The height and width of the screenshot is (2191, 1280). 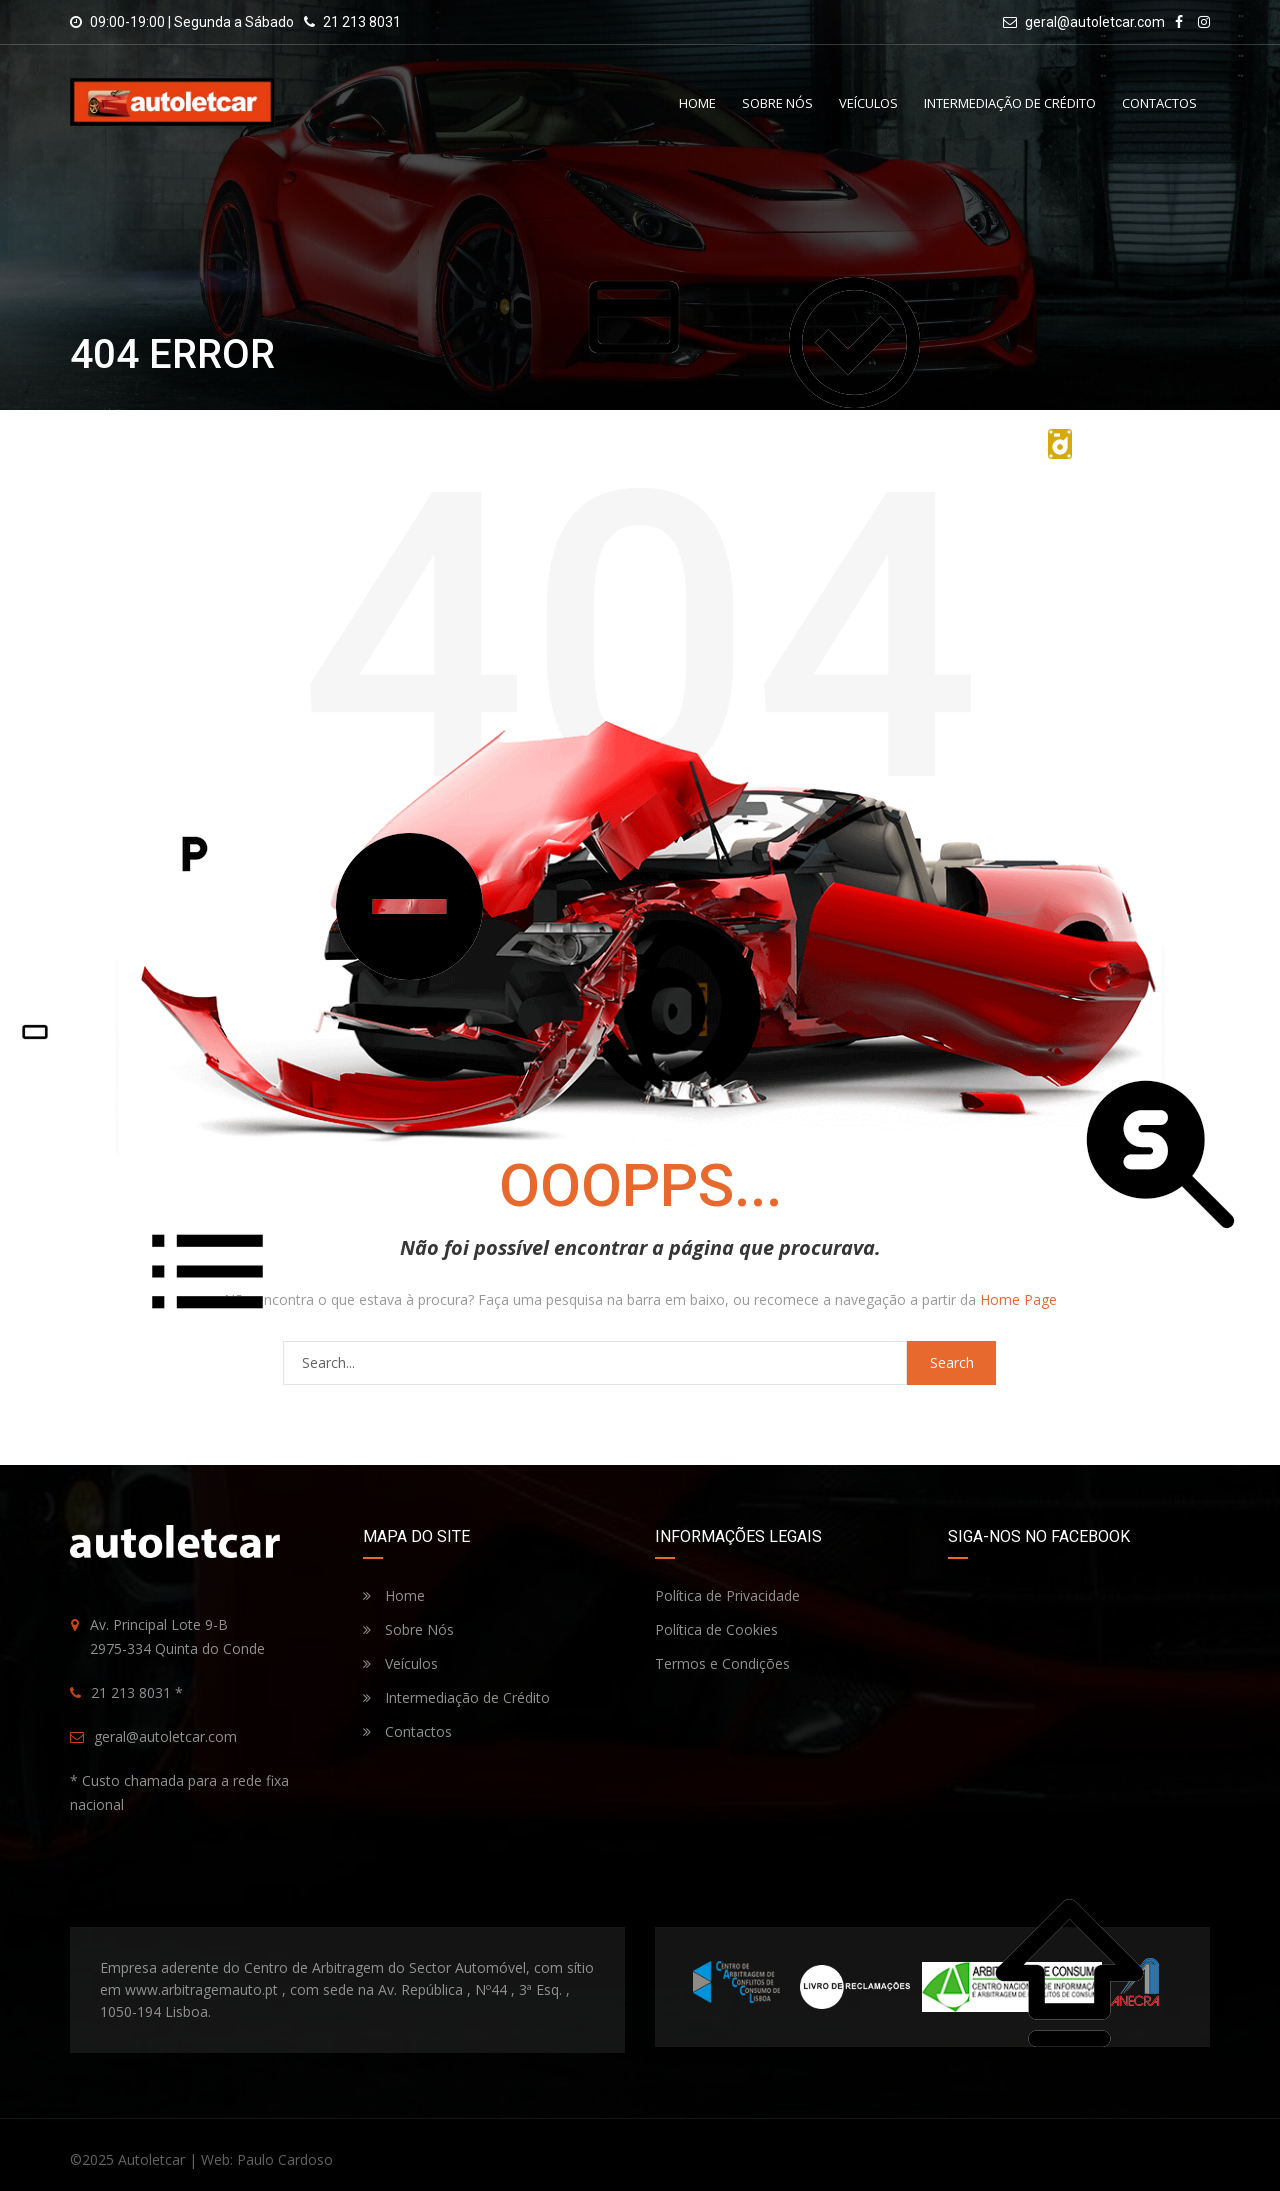 I want to click on find nearby parking locations, so click(x=194, y=854).